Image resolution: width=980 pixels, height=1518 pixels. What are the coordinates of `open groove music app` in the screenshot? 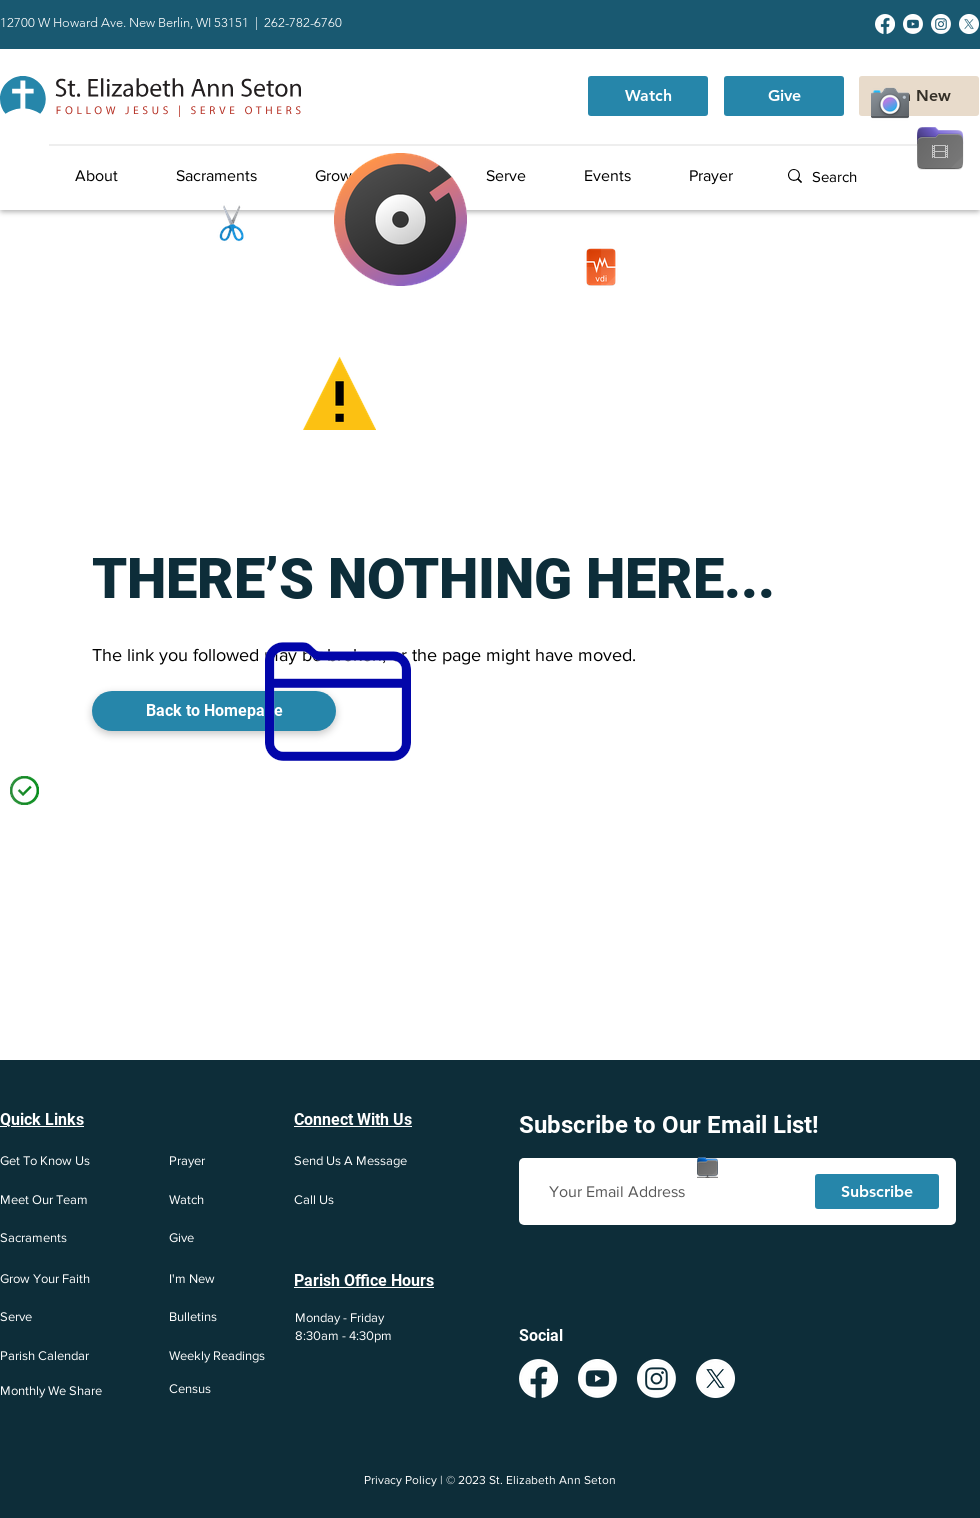 It's located at (400, 219).